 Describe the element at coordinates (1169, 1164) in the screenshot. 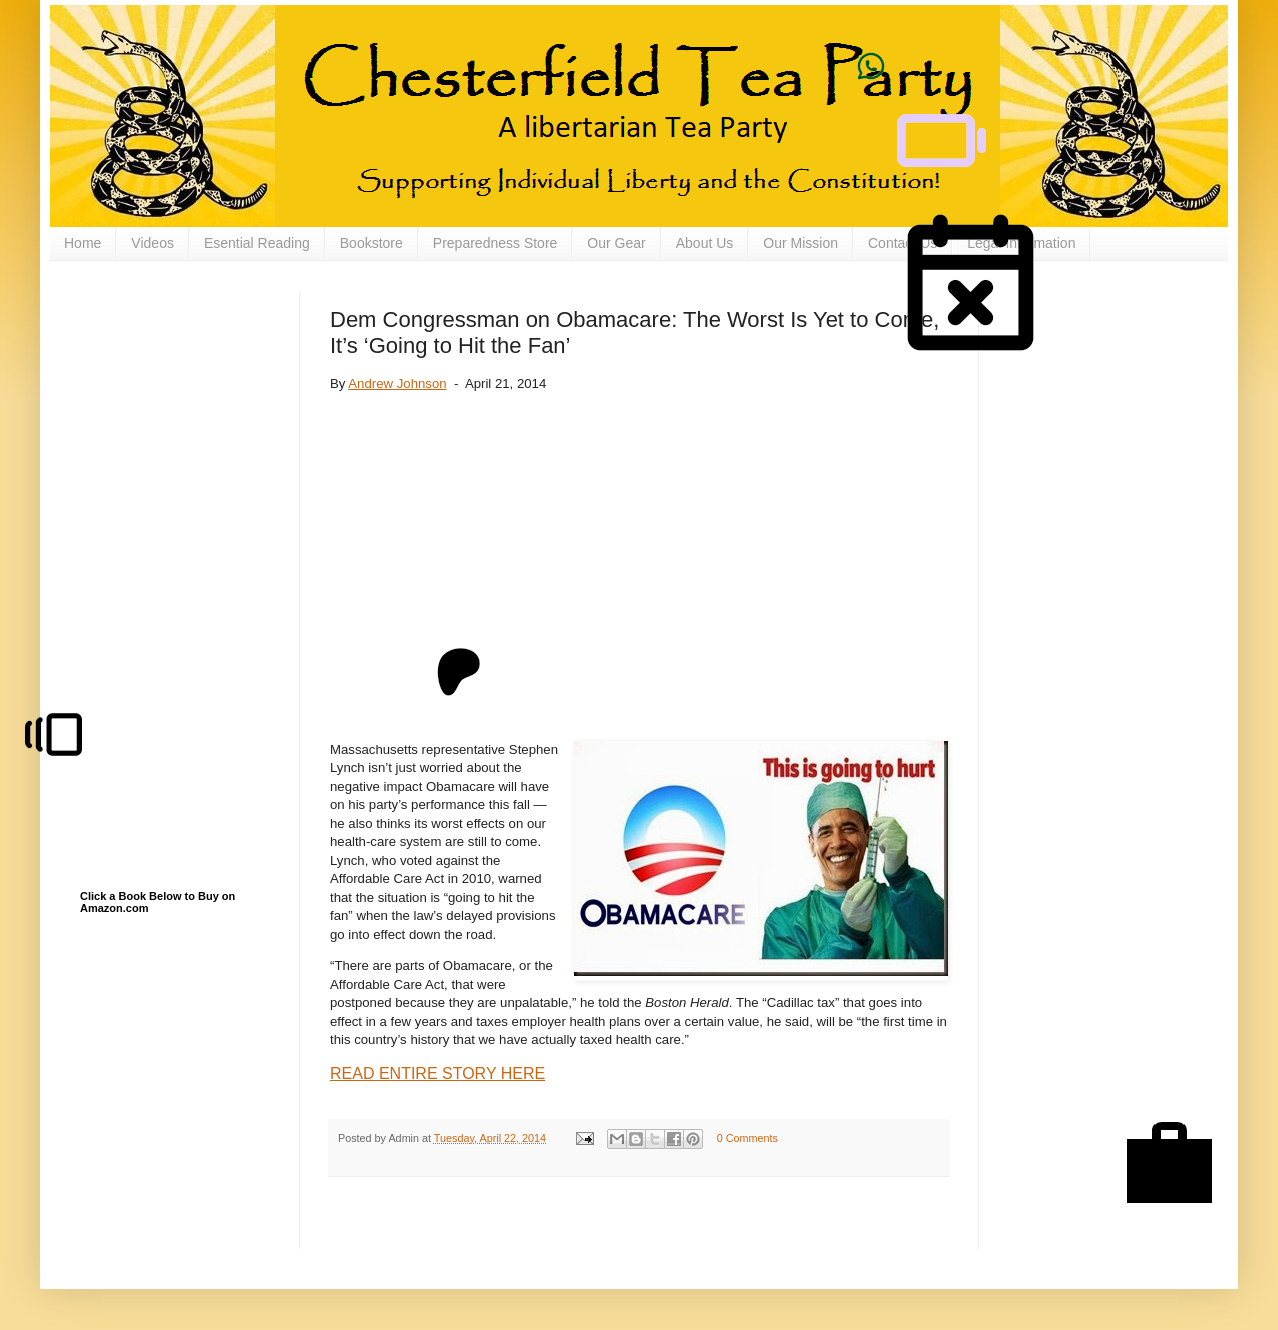

I see `access work-related files or documents` at that location.